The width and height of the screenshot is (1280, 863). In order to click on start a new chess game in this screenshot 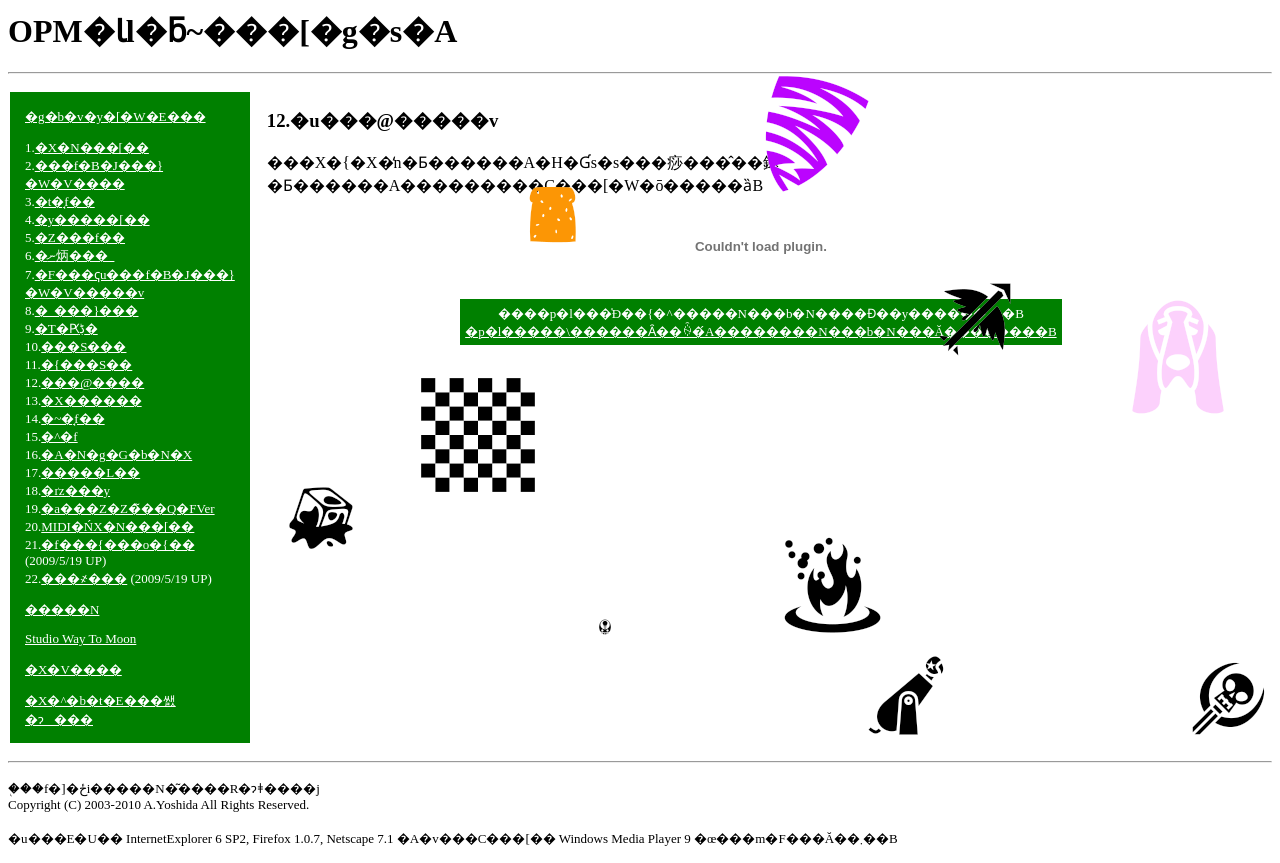, I will do `click(478, 435)`.